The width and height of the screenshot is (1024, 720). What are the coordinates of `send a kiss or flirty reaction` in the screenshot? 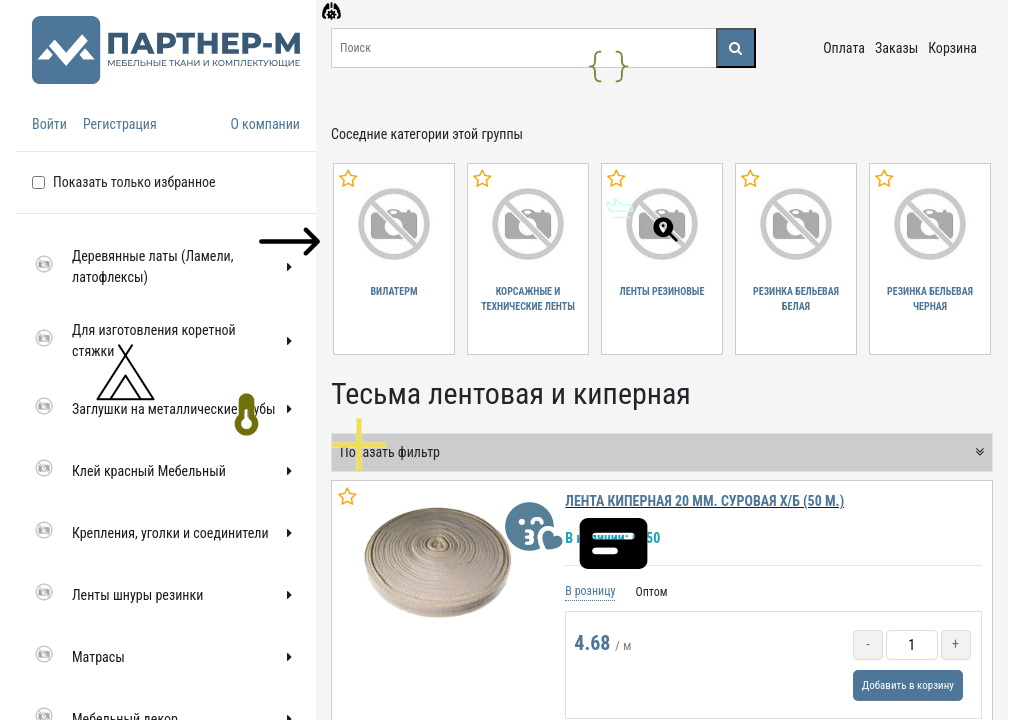 It's located at (532, 526).